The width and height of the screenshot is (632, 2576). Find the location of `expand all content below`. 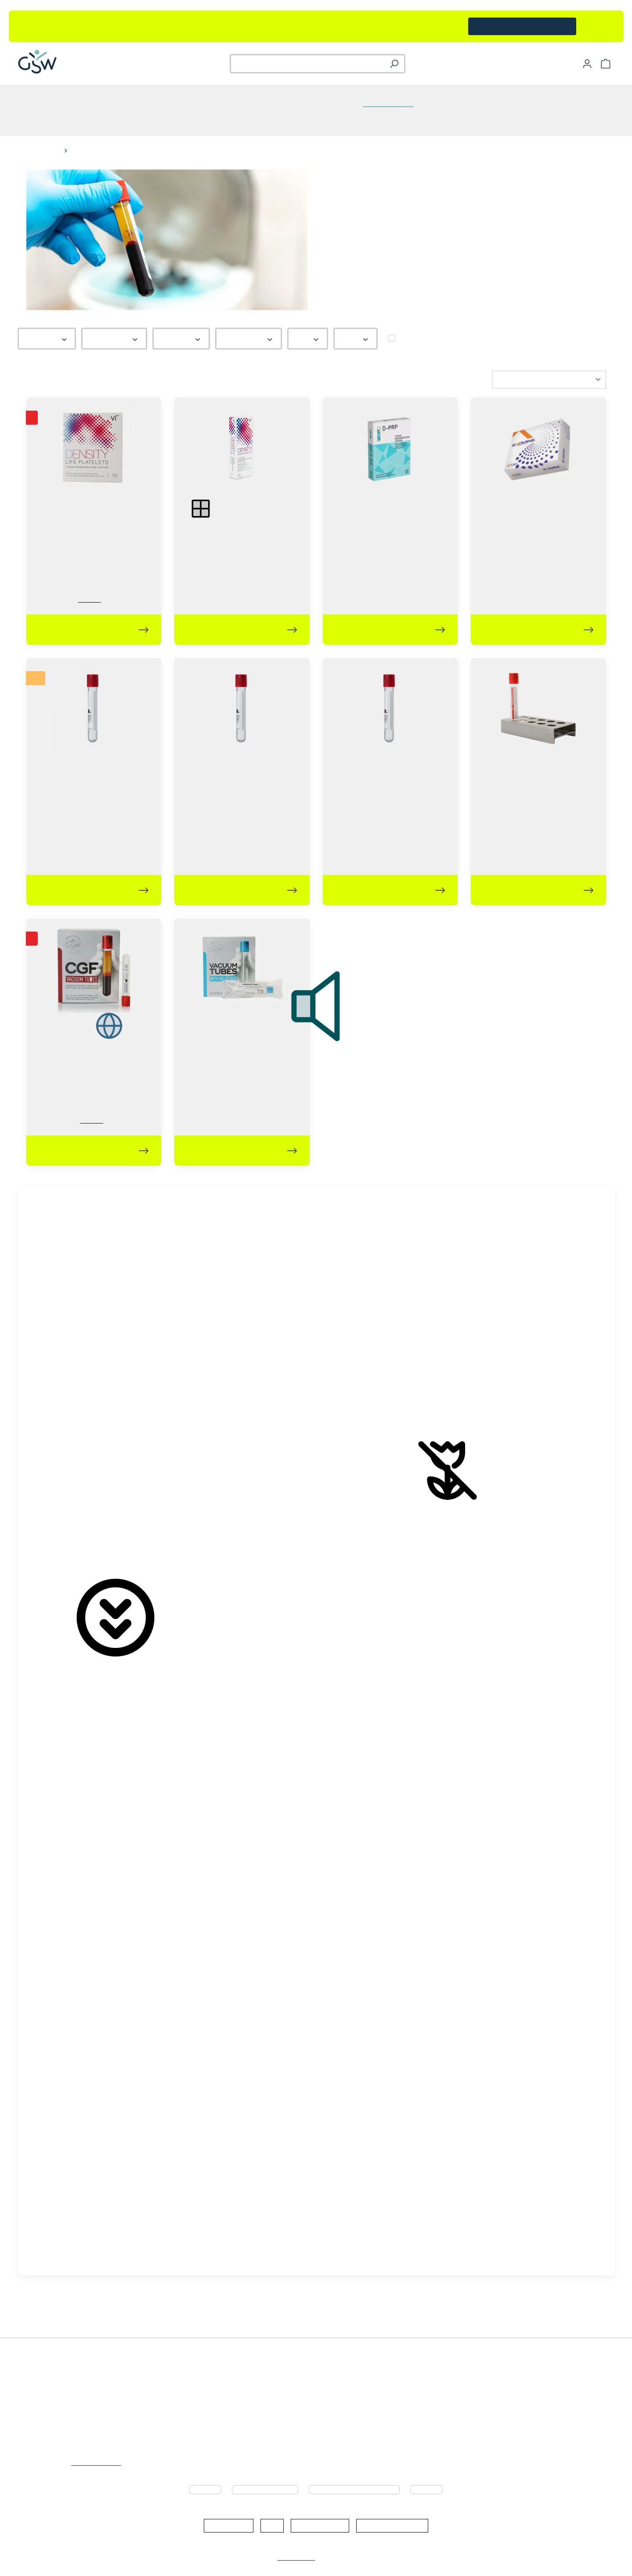

expand all content below is located at coordinates (116, 1618).